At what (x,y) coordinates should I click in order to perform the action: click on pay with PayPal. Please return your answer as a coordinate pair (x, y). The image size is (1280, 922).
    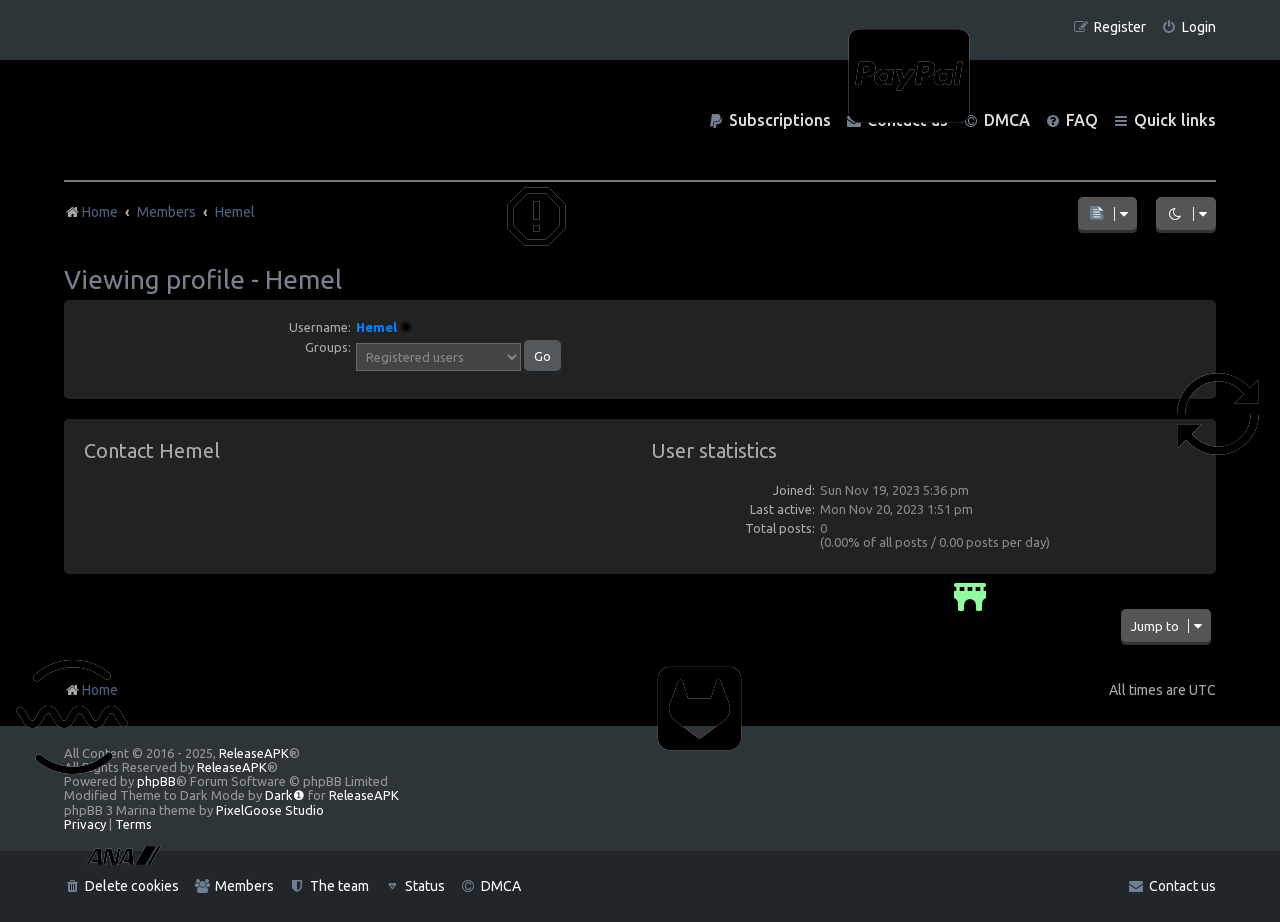
    Looking at the image, I should click on (909, 76).